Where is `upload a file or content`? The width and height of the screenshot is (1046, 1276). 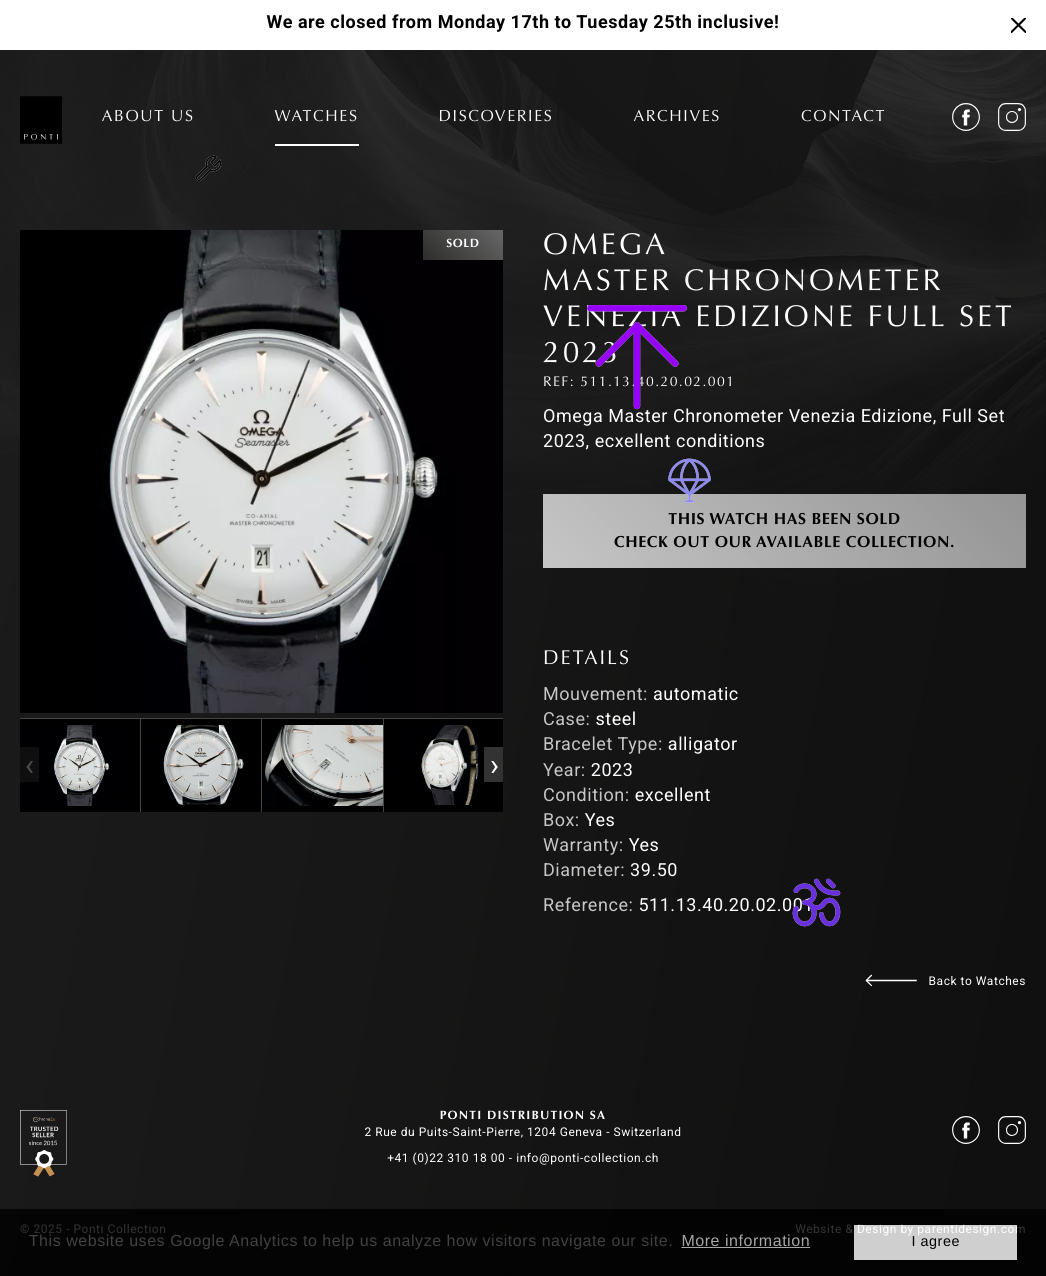 upload a file or content is located at coordinates (637, 355).